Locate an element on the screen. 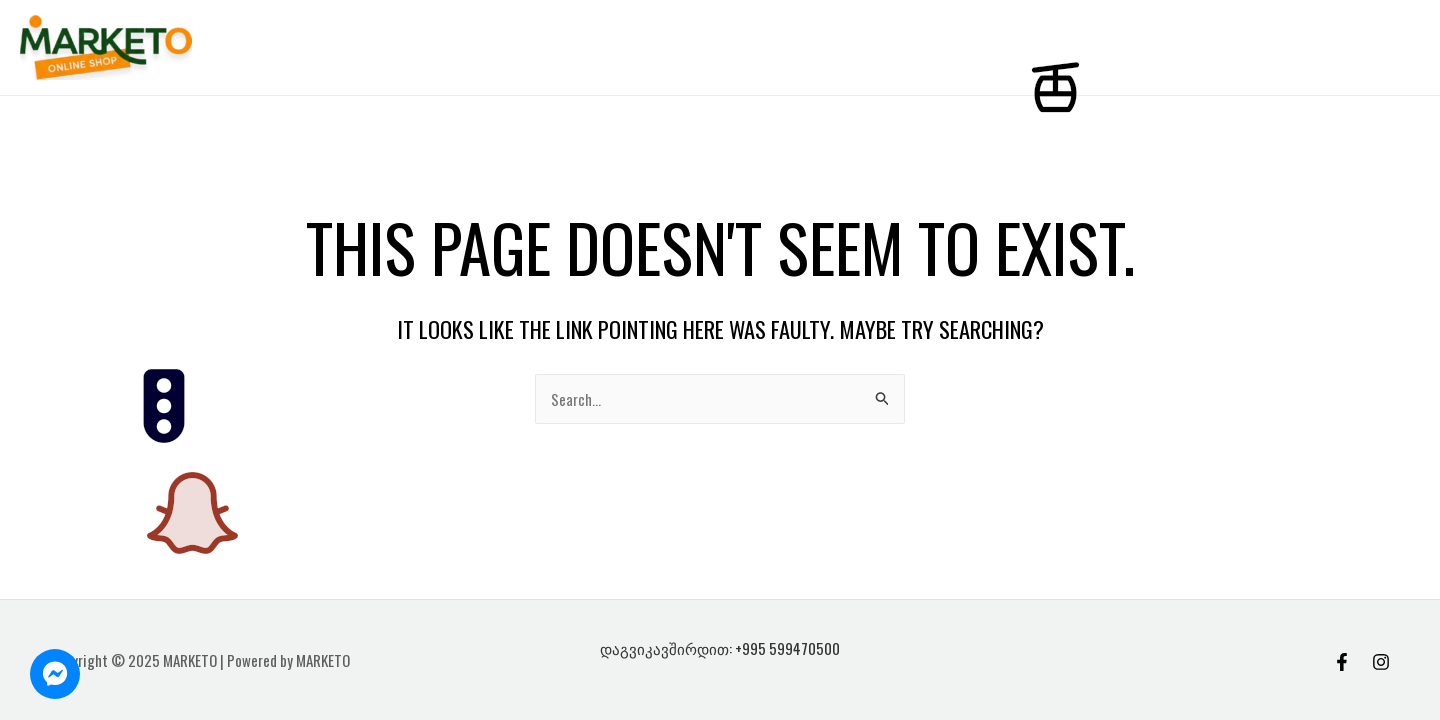 Image resolution: width=1440 pixels, height=720 pixels. open snapchat app is located at coordinates (192, 514).